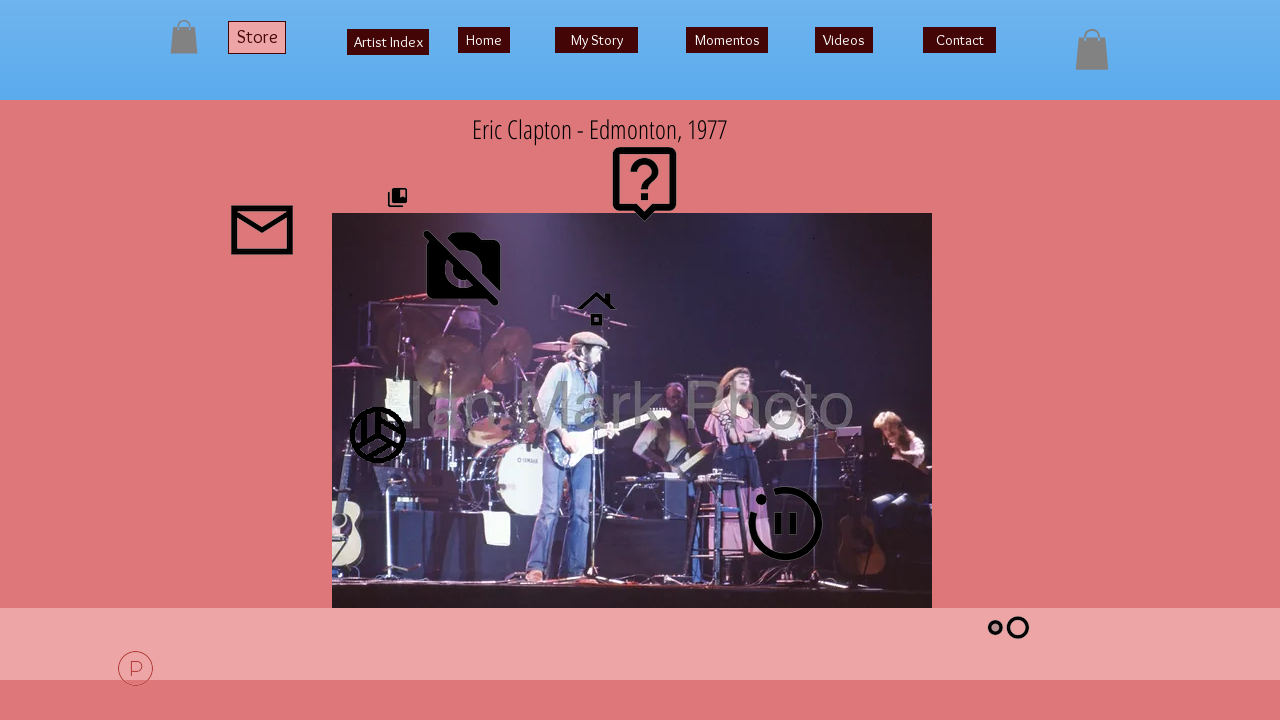 Image resolution: width=1280 pixels, height=720 pixels. Describe the element at coordinates (135, 668) in the screenshot. I see `parking availability or location indicator` at that location.